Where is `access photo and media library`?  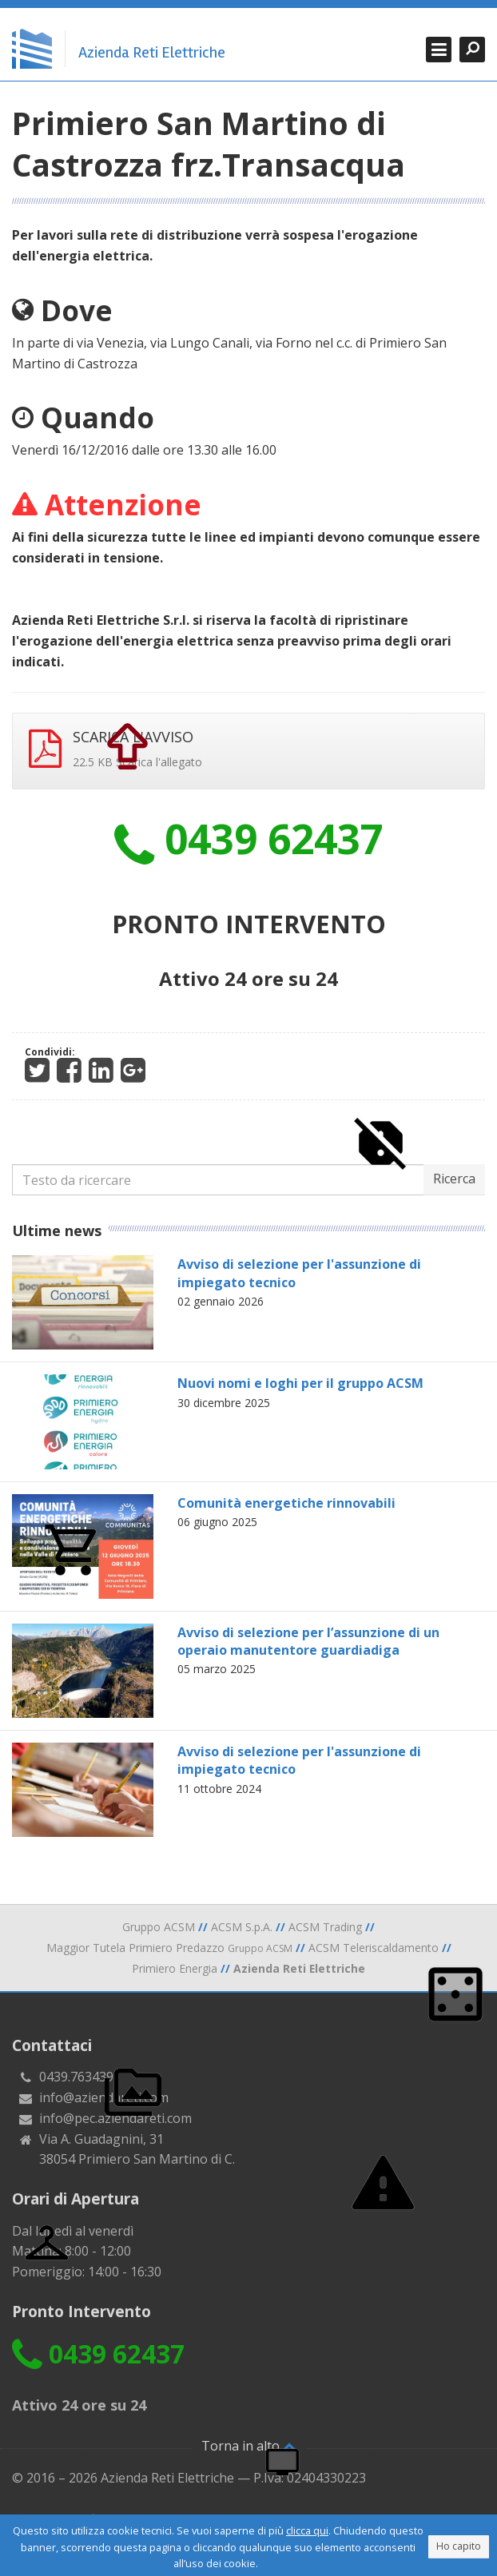
access photo and media library is located at coordinates (133, 2092).